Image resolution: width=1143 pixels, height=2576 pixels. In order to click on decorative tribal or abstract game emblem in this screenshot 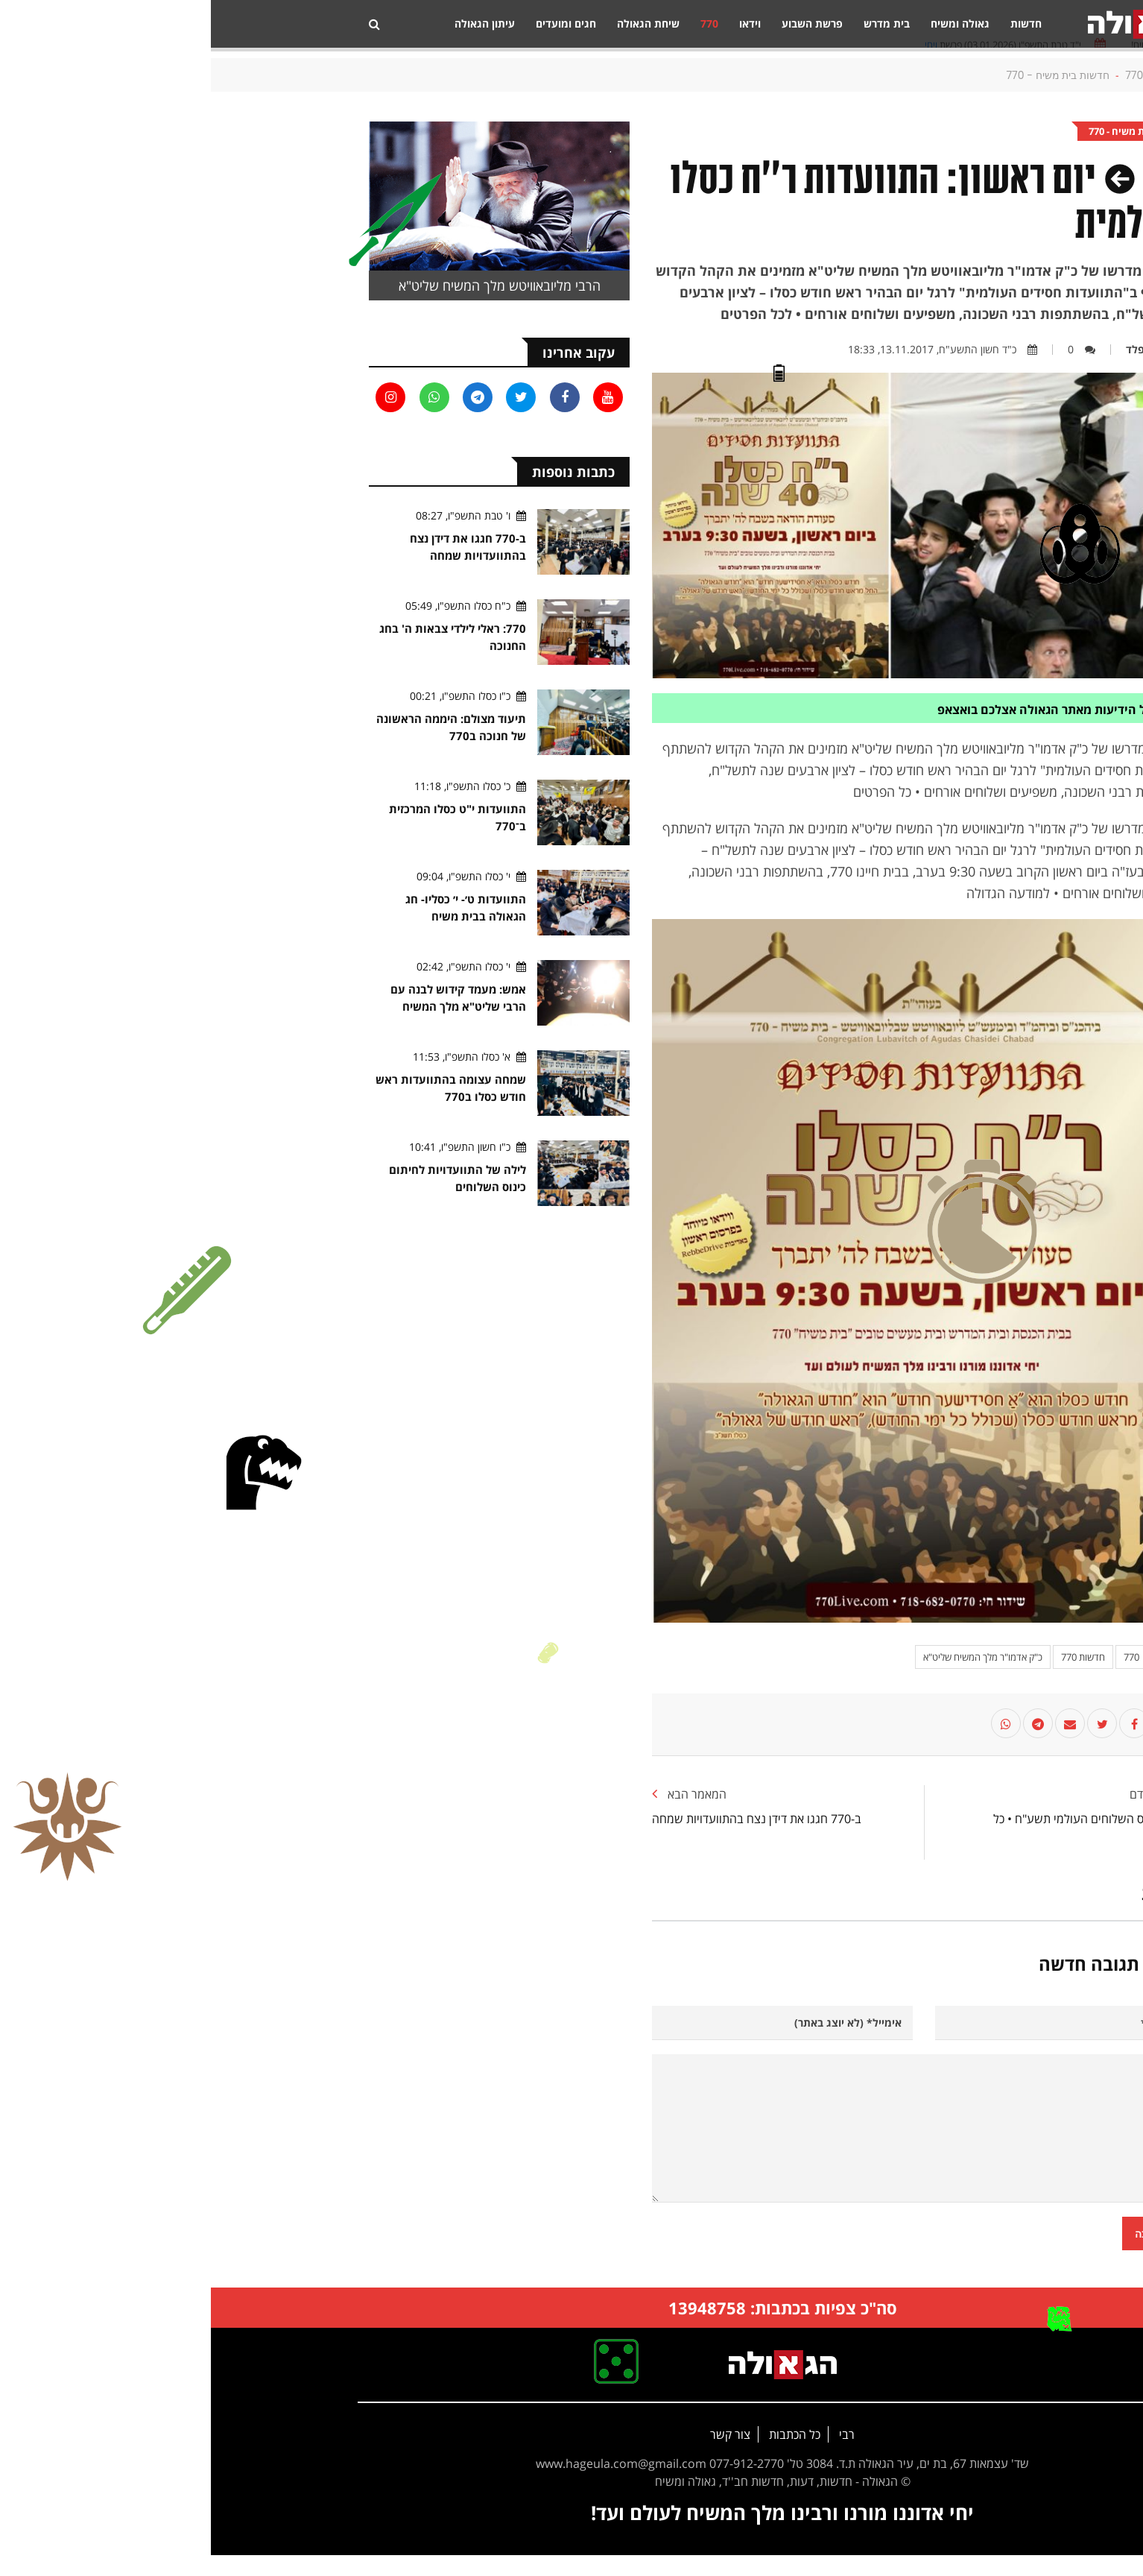, I will do `click(67, 1826)`.